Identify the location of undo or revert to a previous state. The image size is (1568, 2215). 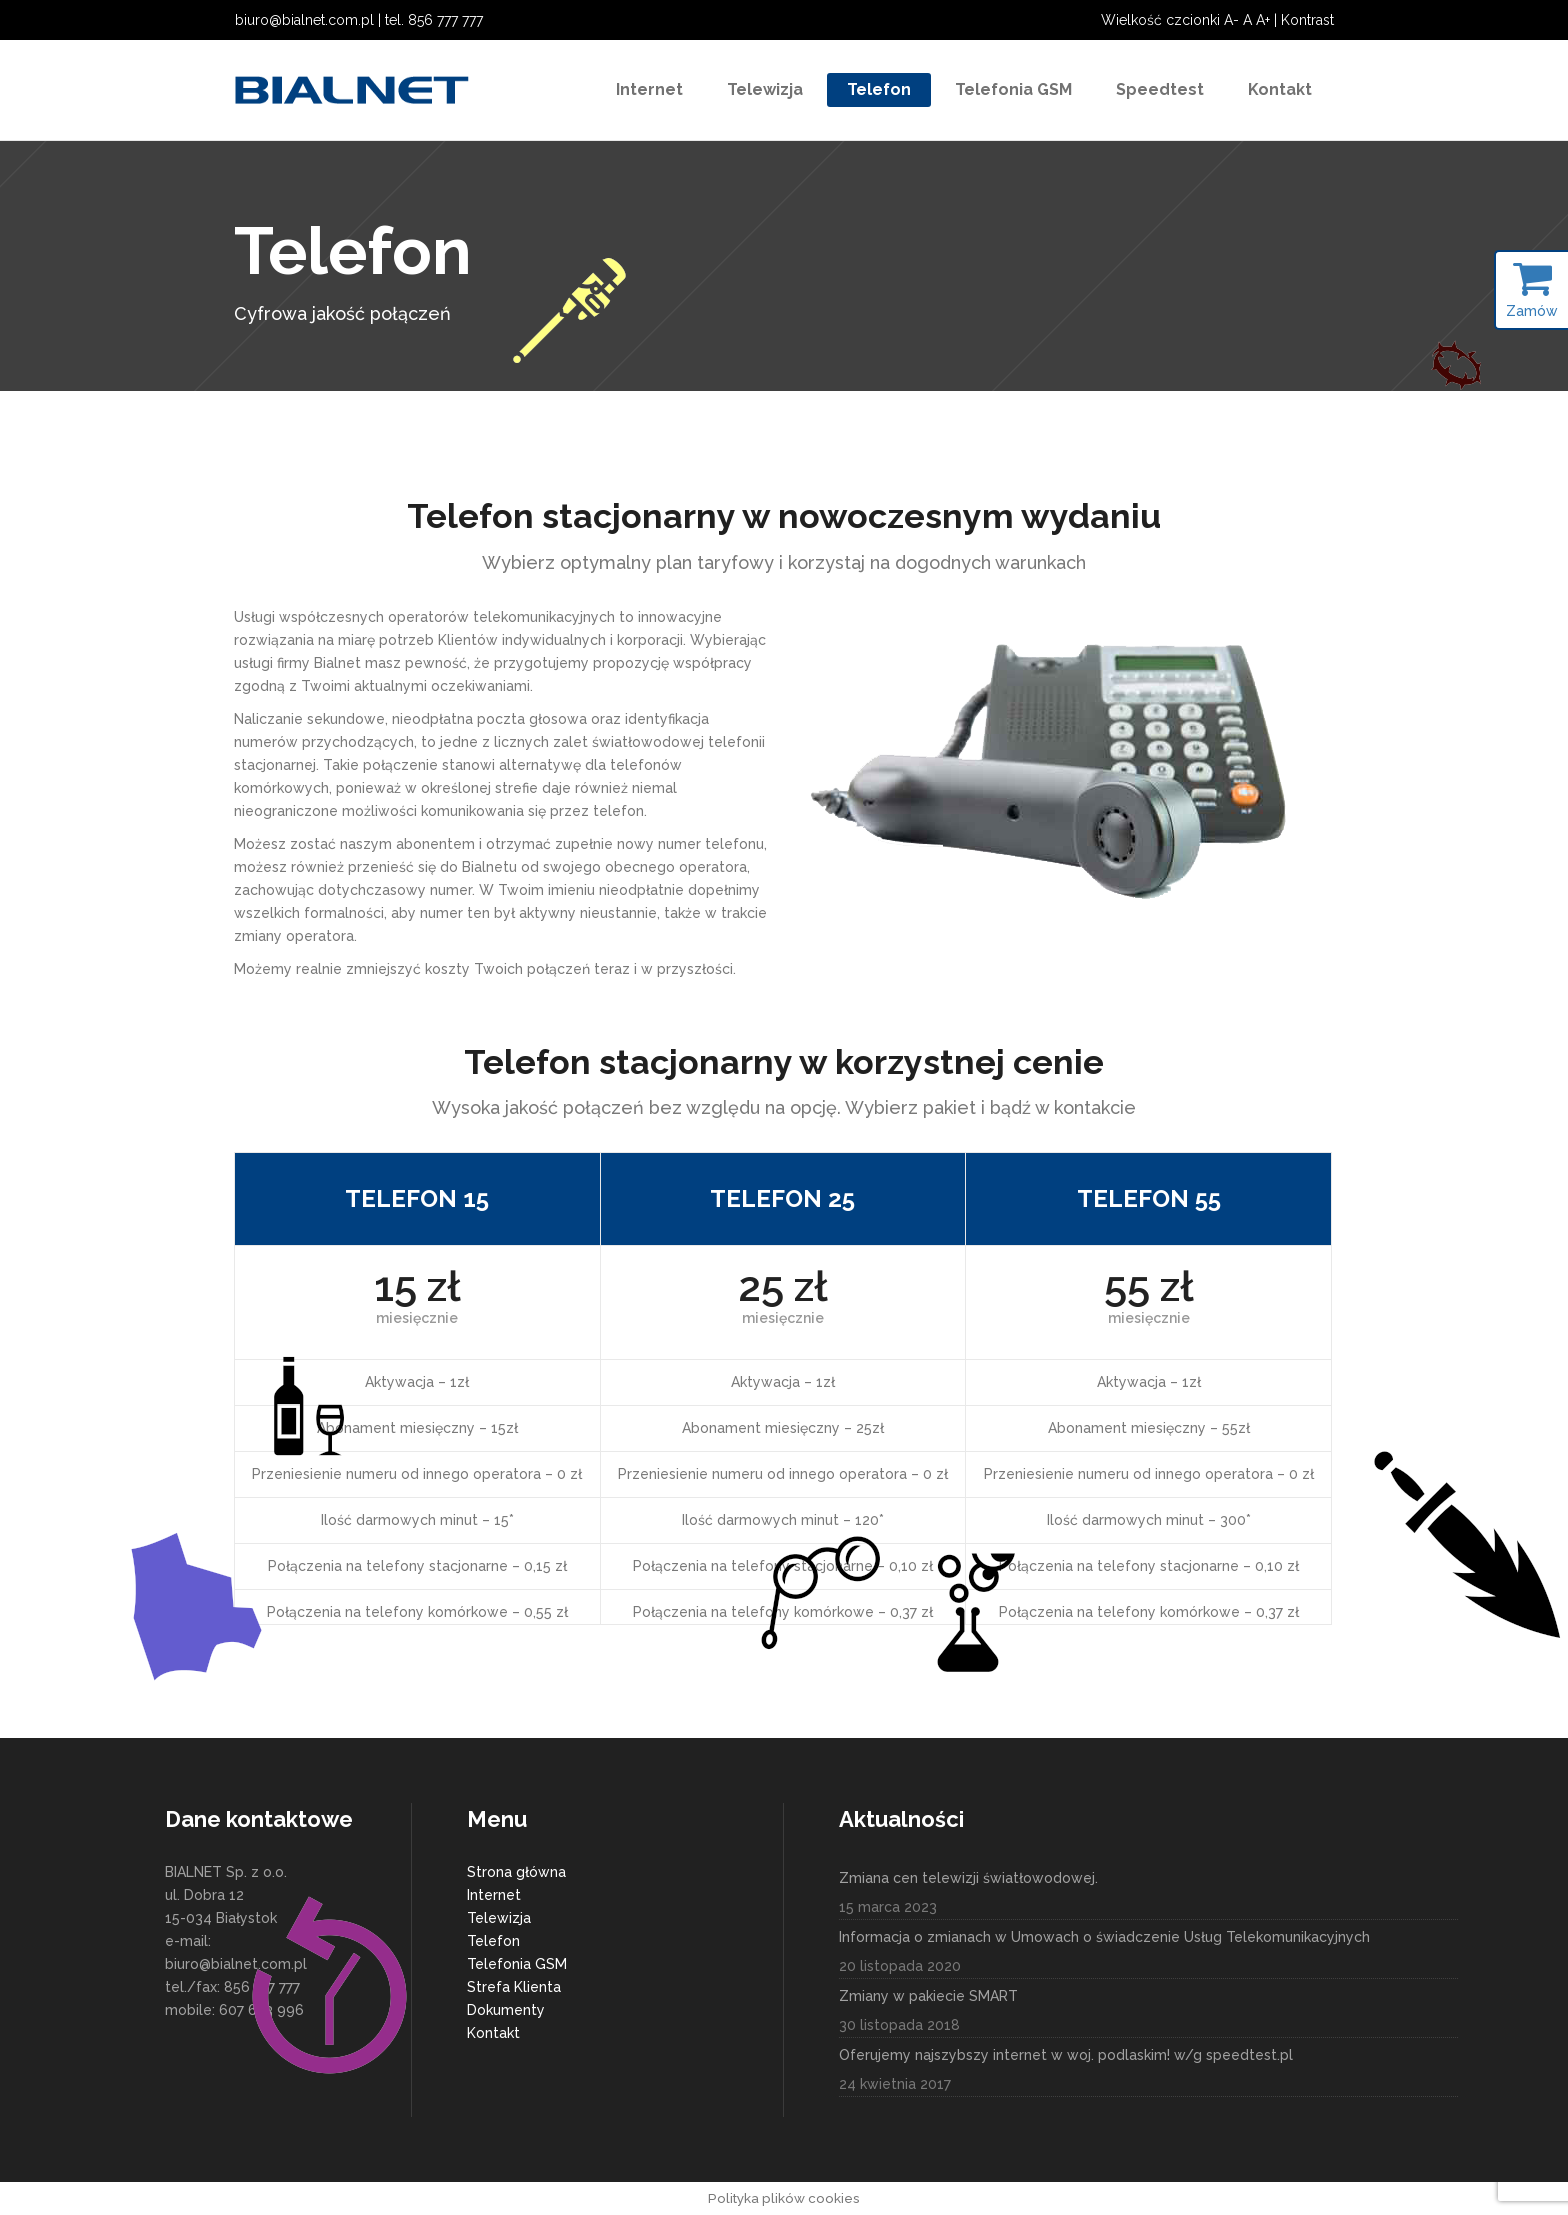
(329, 1996).